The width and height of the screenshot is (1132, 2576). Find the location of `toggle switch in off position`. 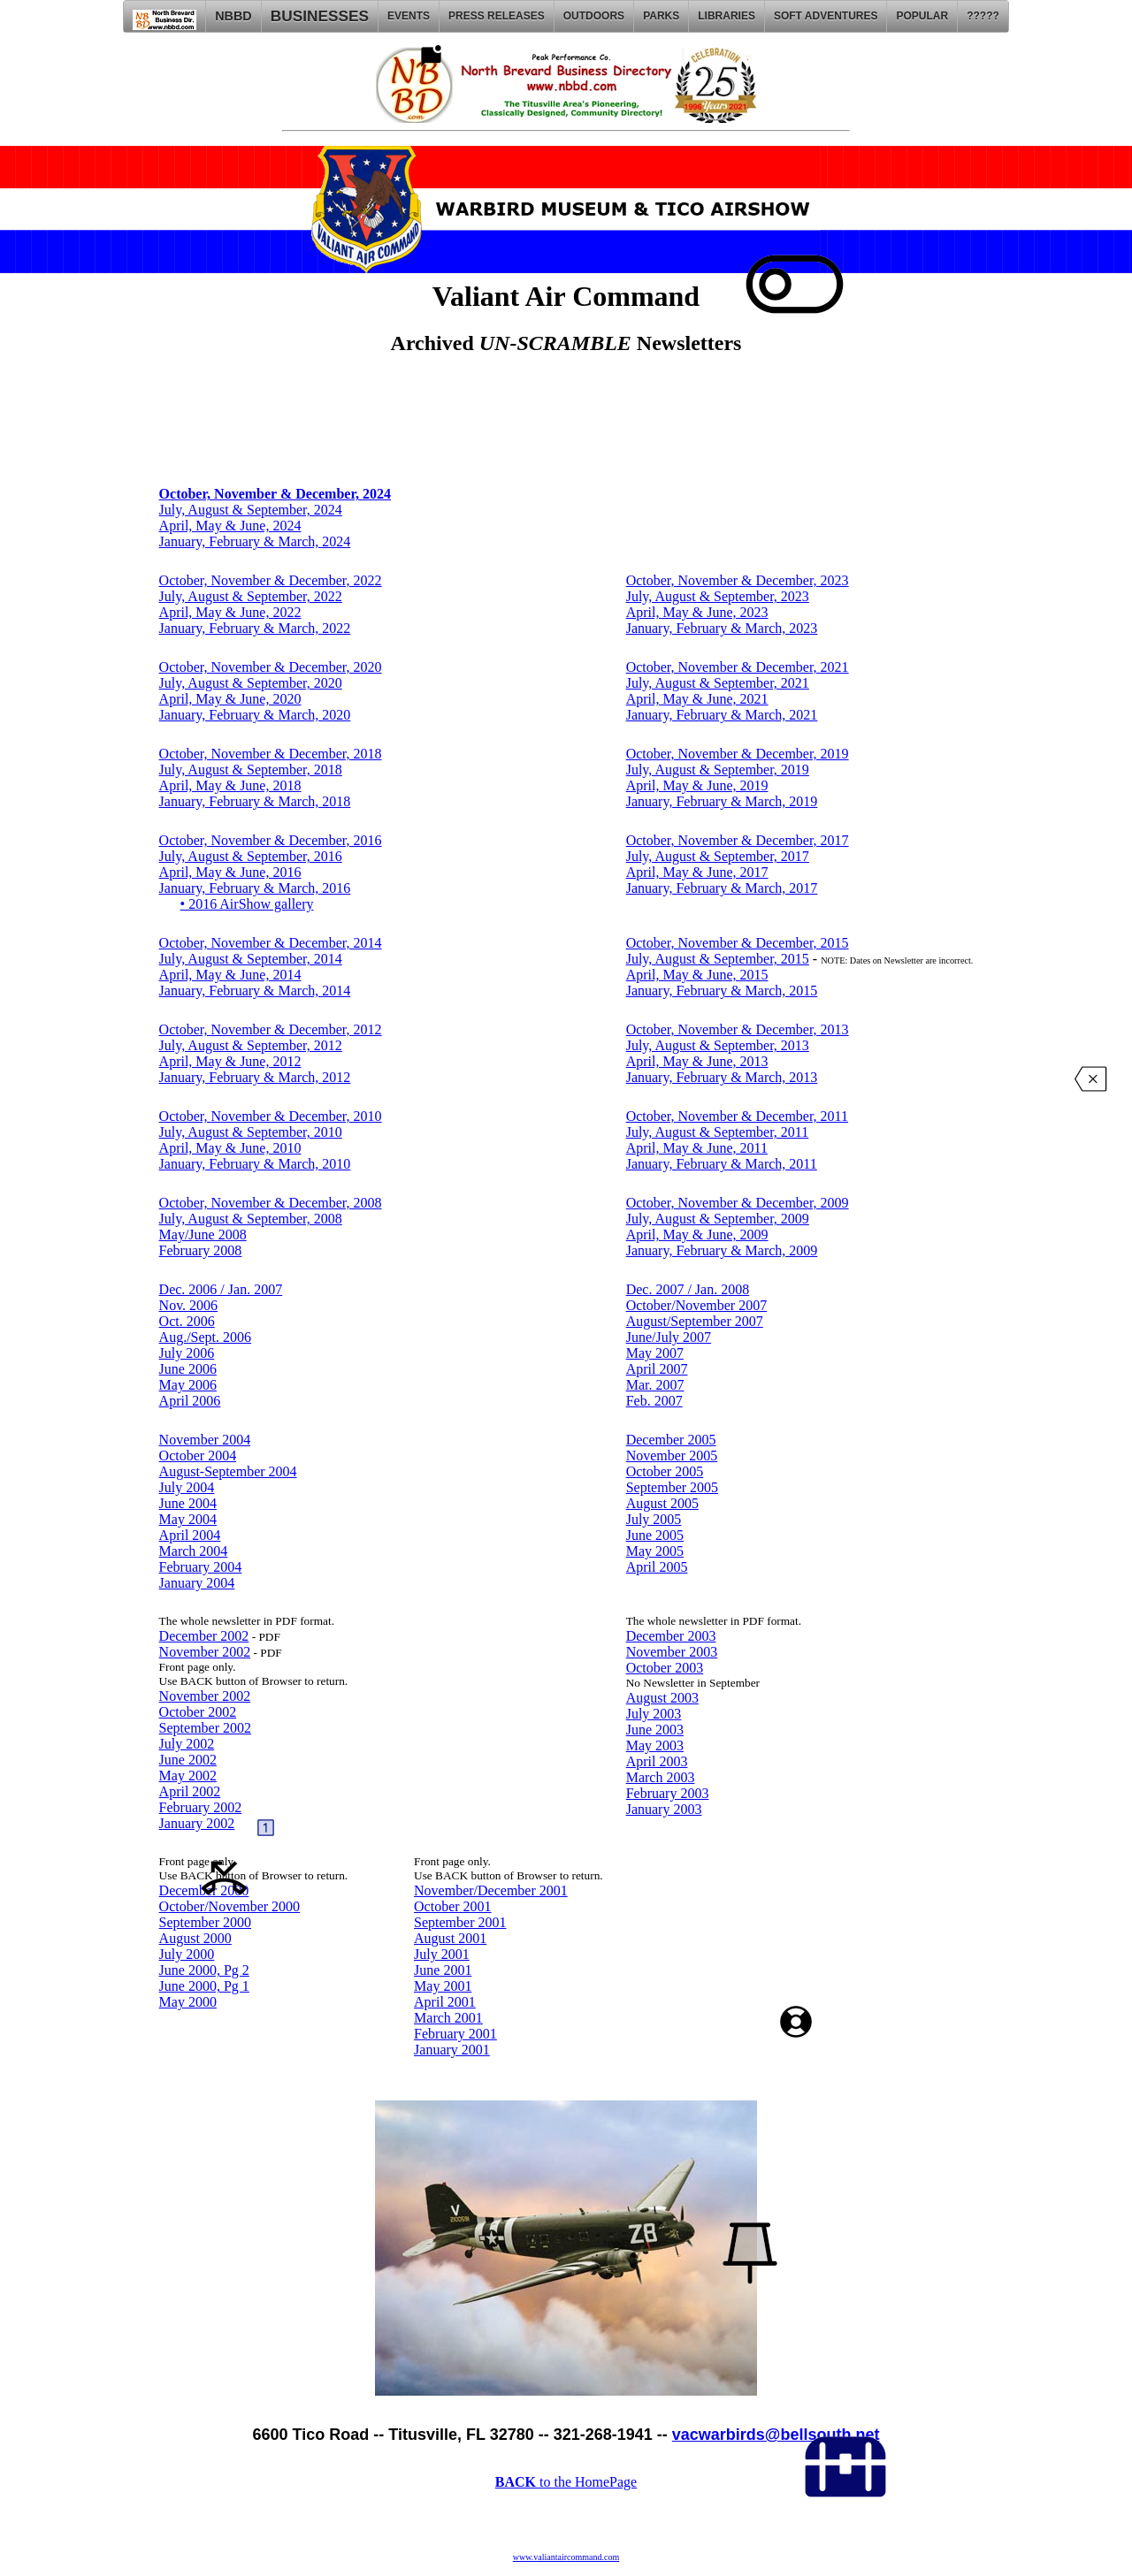

toggle switch in off position is located at coordinates (794, 284).